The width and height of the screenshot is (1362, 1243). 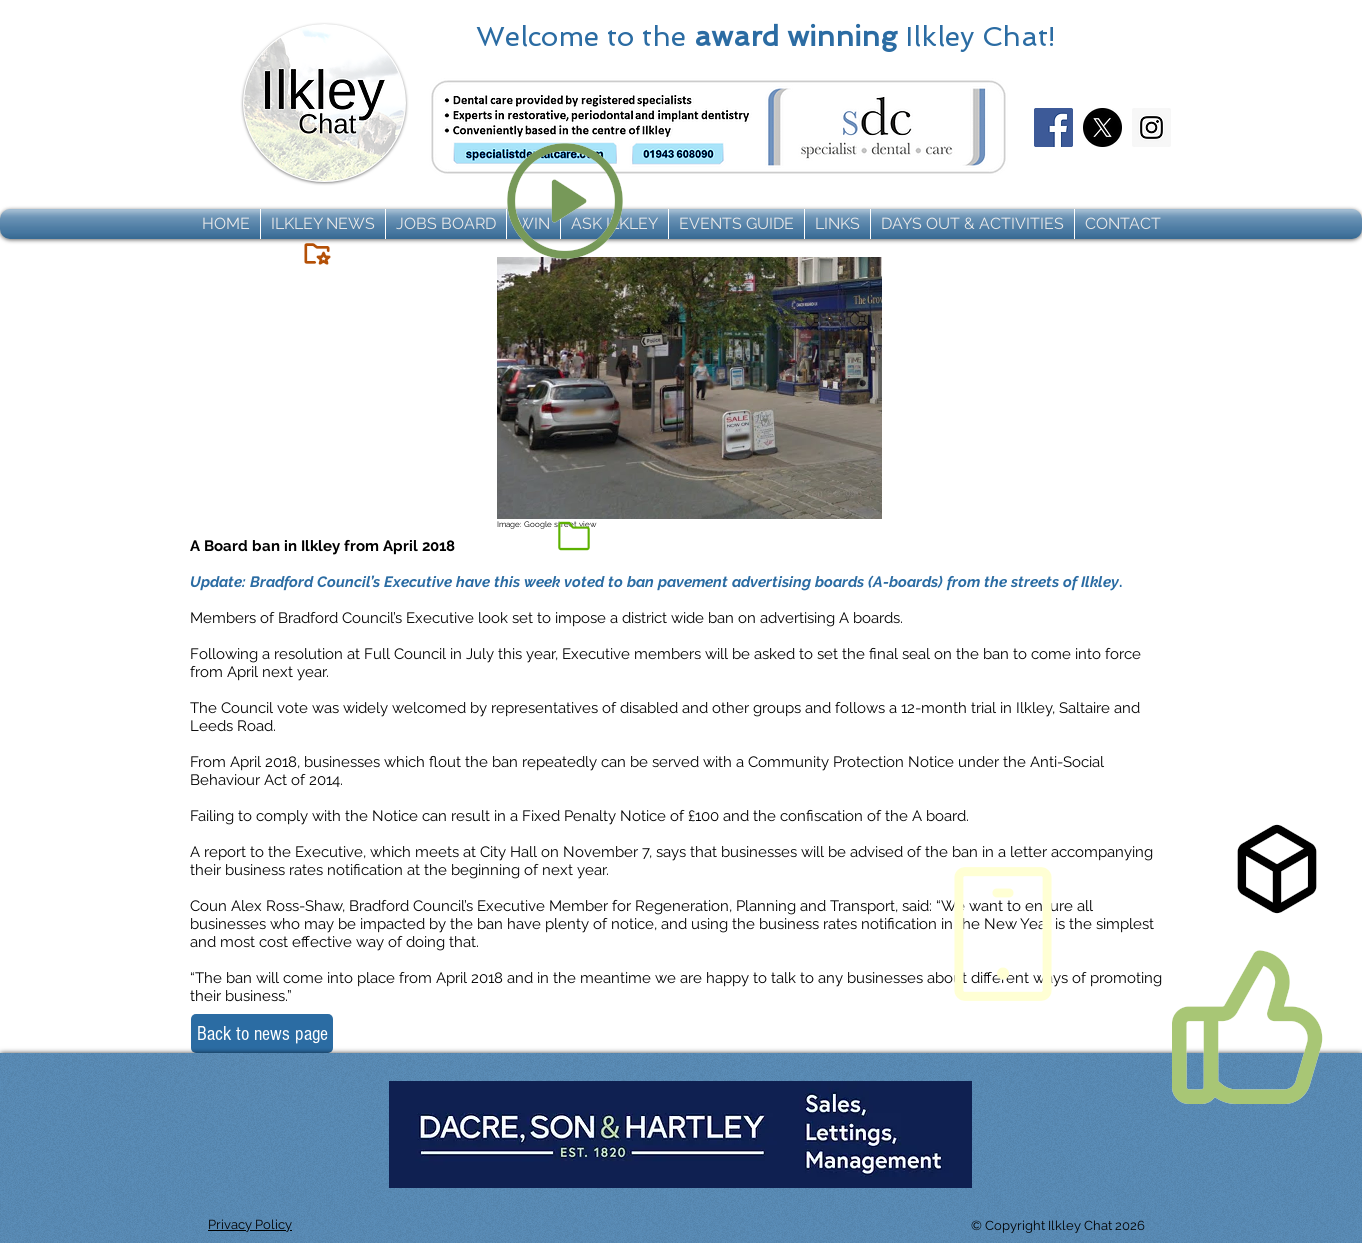 I want to click on access starred or favorite folders, so click(x=317, y=253).